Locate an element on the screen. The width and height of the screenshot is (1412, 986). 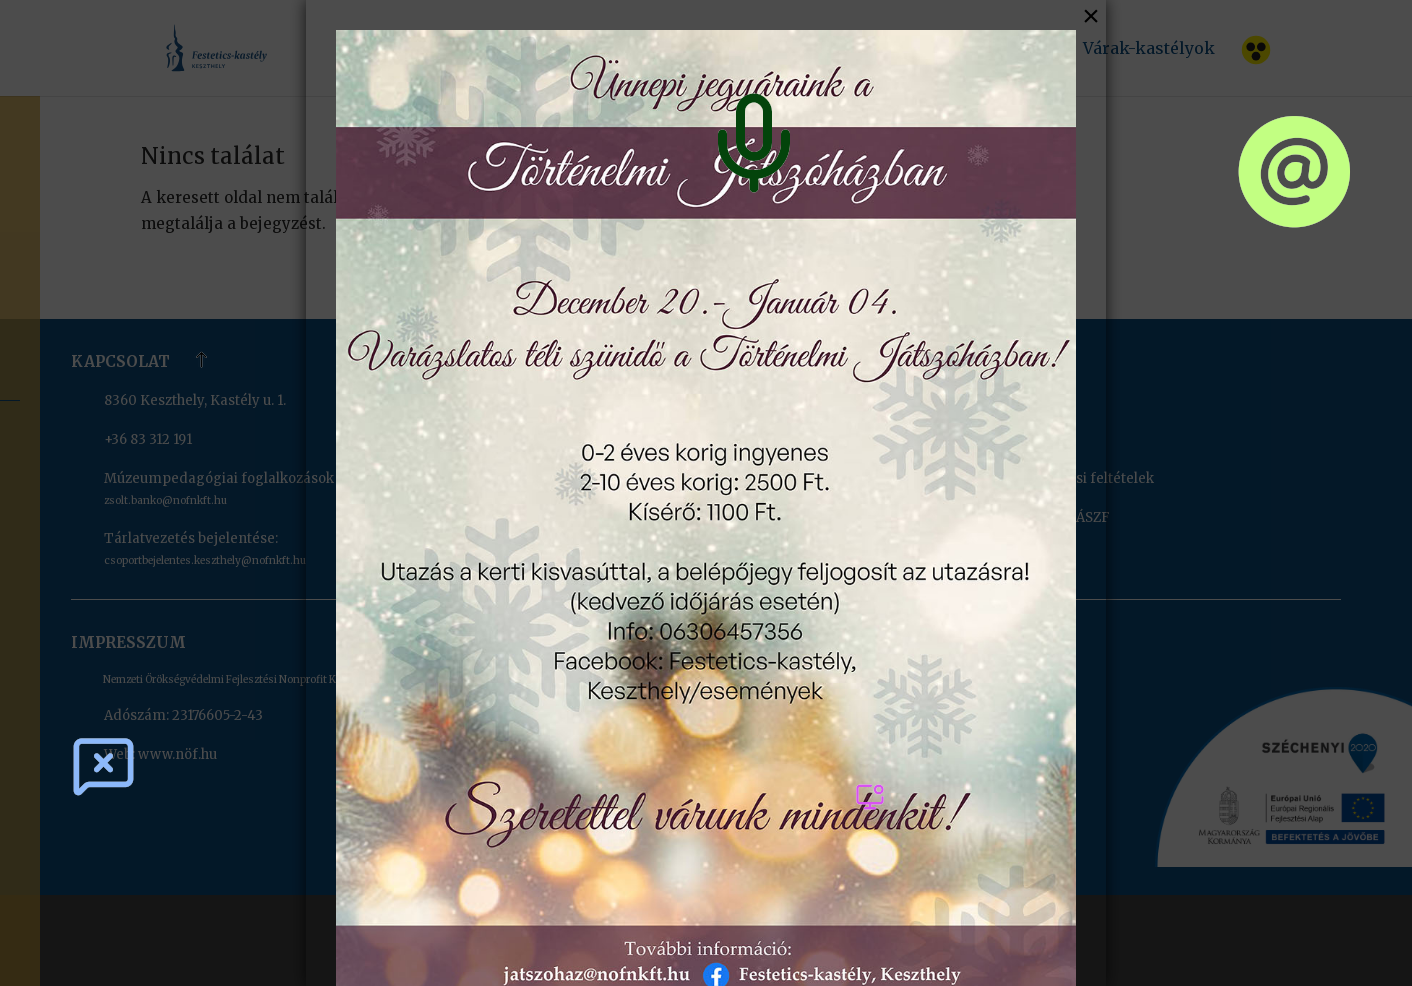
indicates active screen recording or broadcast is located at coordinates (870, 797).